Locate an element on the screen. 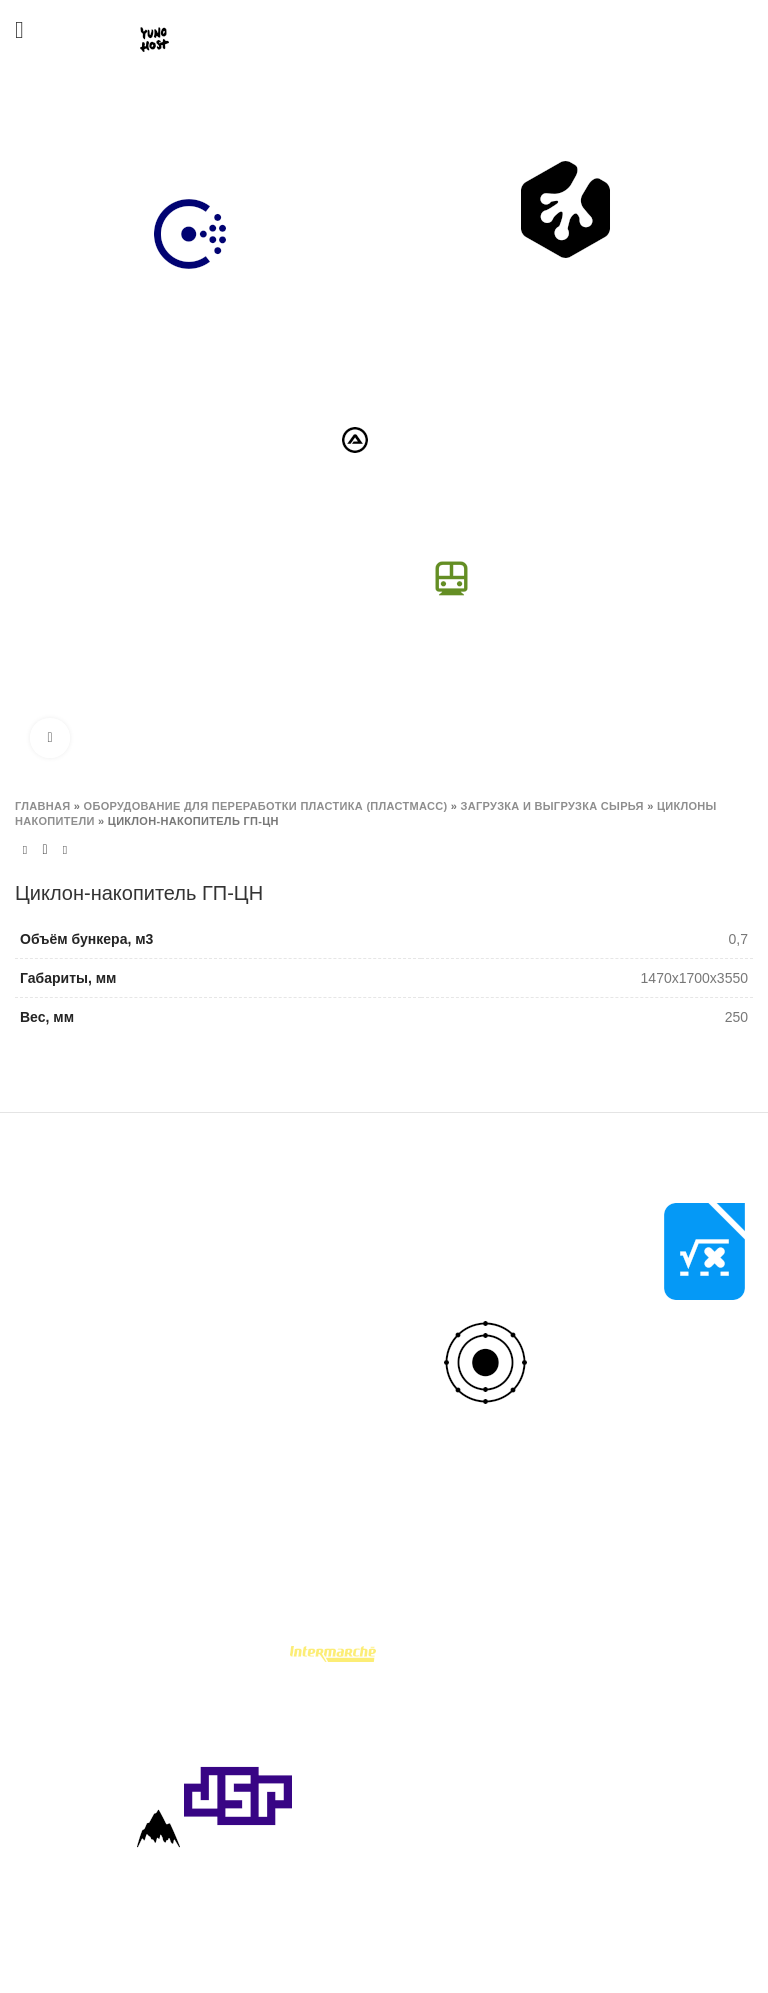 The width and height of the screenshot is (768, 1993). yunohost self-hosting platform logo is located at coordinates (154, 39).